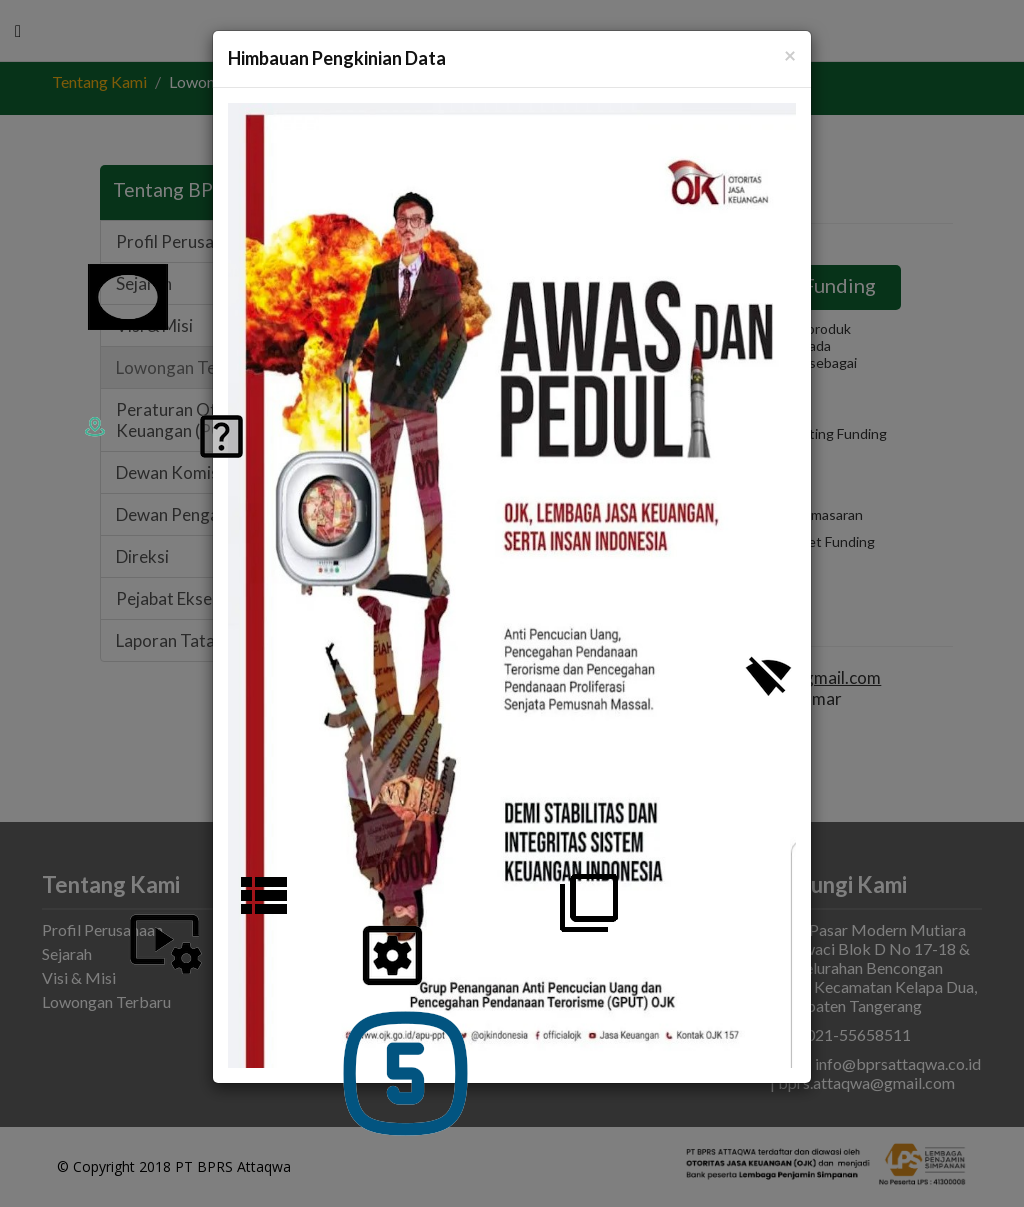 The width and height of the screenshot is (1024, 1207). What do you see at coordinates (128, 297) in the screenshot?
I see `apply vignette effect to photo` at bounding box center [128, 297].